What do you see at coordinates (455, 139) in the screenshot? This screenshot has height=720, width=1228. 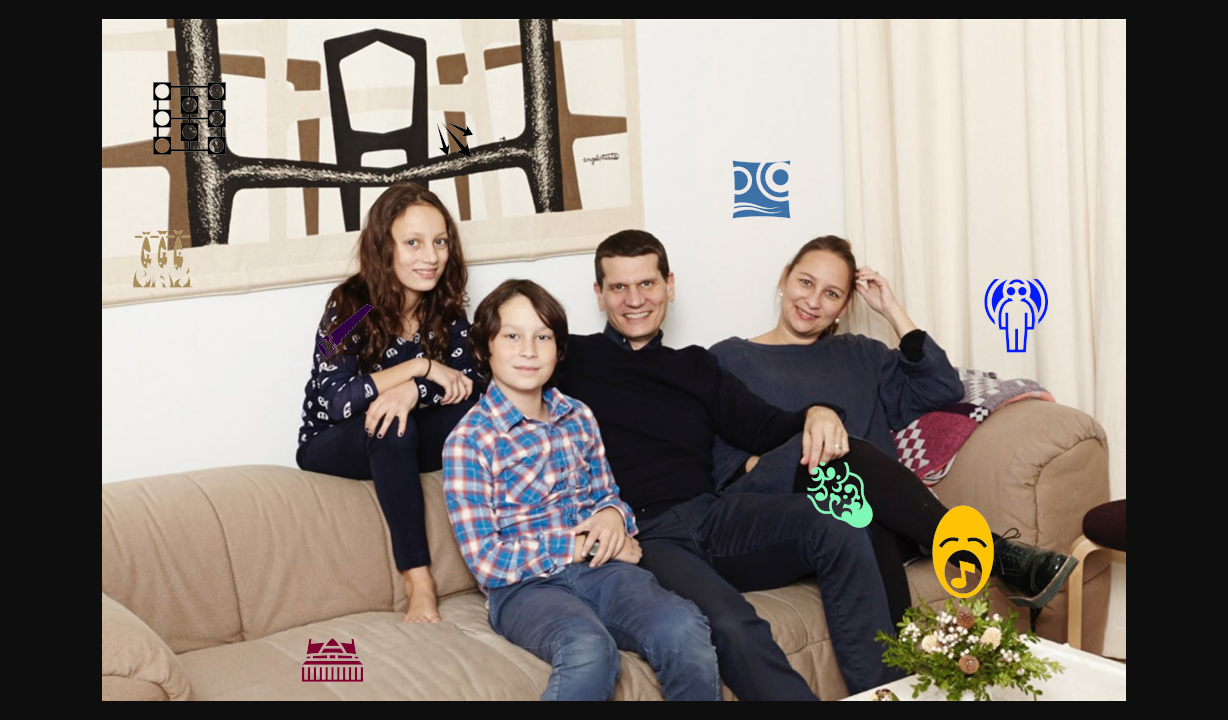 I see `indicates an attack or strike action` at bounding box center [455, 139].